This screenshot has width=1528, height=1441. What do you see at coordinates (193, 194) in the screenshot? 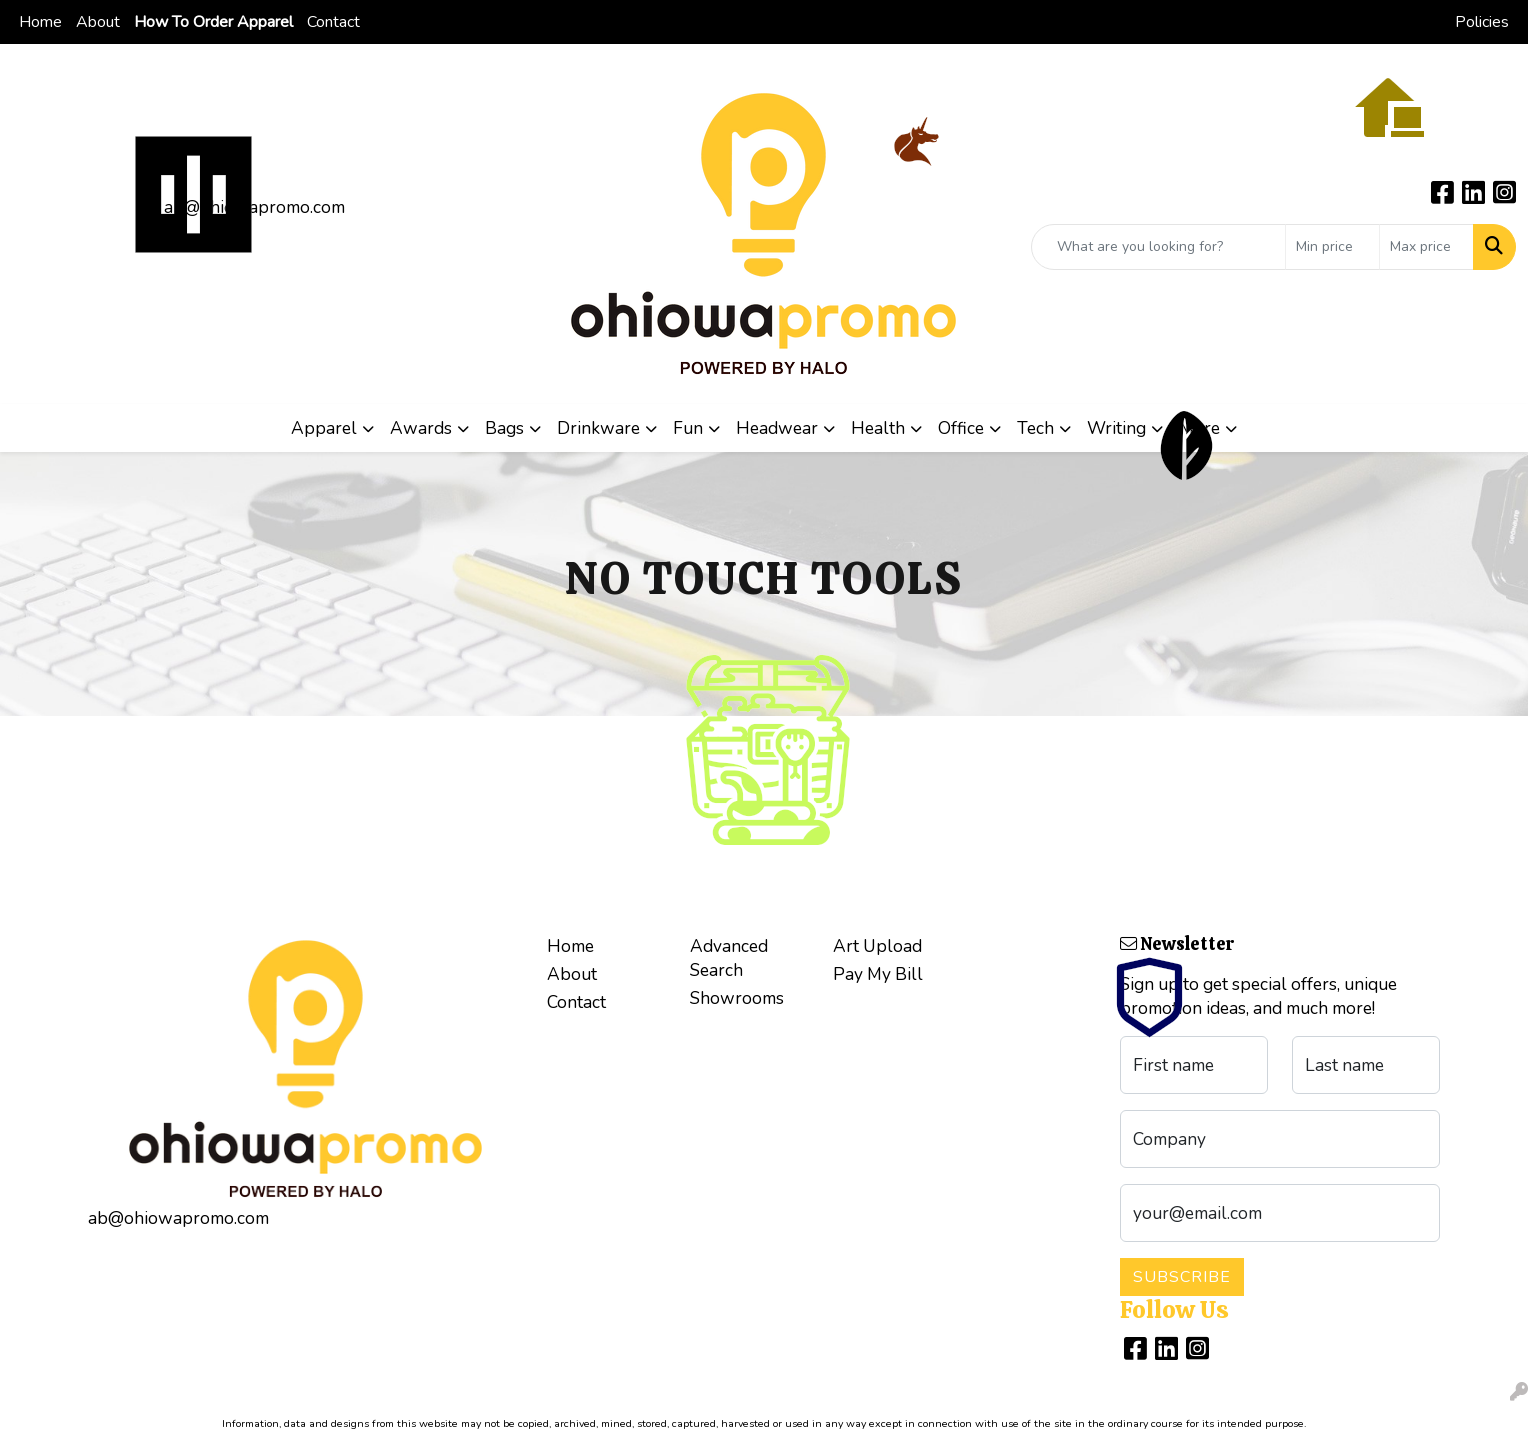
I see `activate voice recognition or speech input` at bounding box center [193, 194].